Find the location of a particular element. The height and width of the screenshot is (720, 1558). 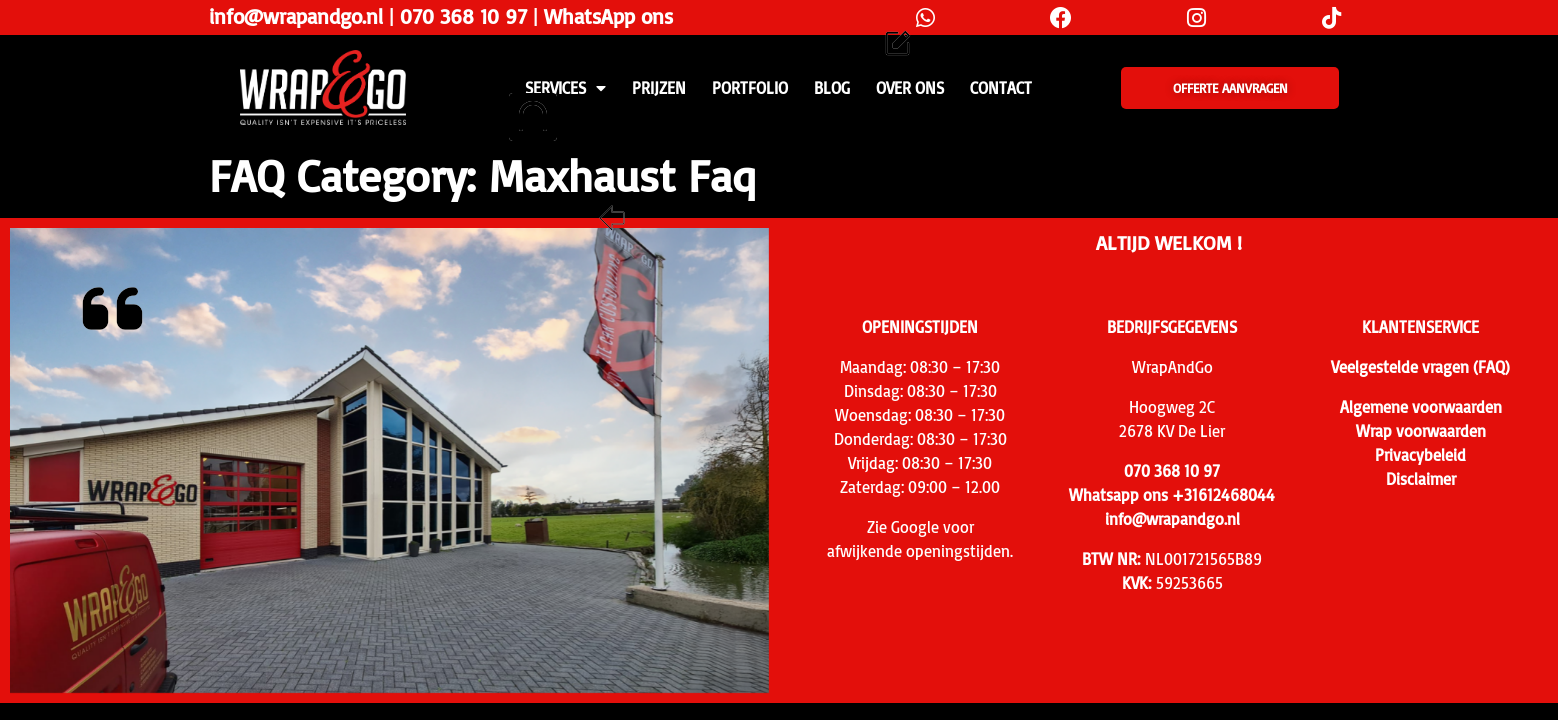

represents a set intersection or overlap operation is located at coordinates (533, 117).